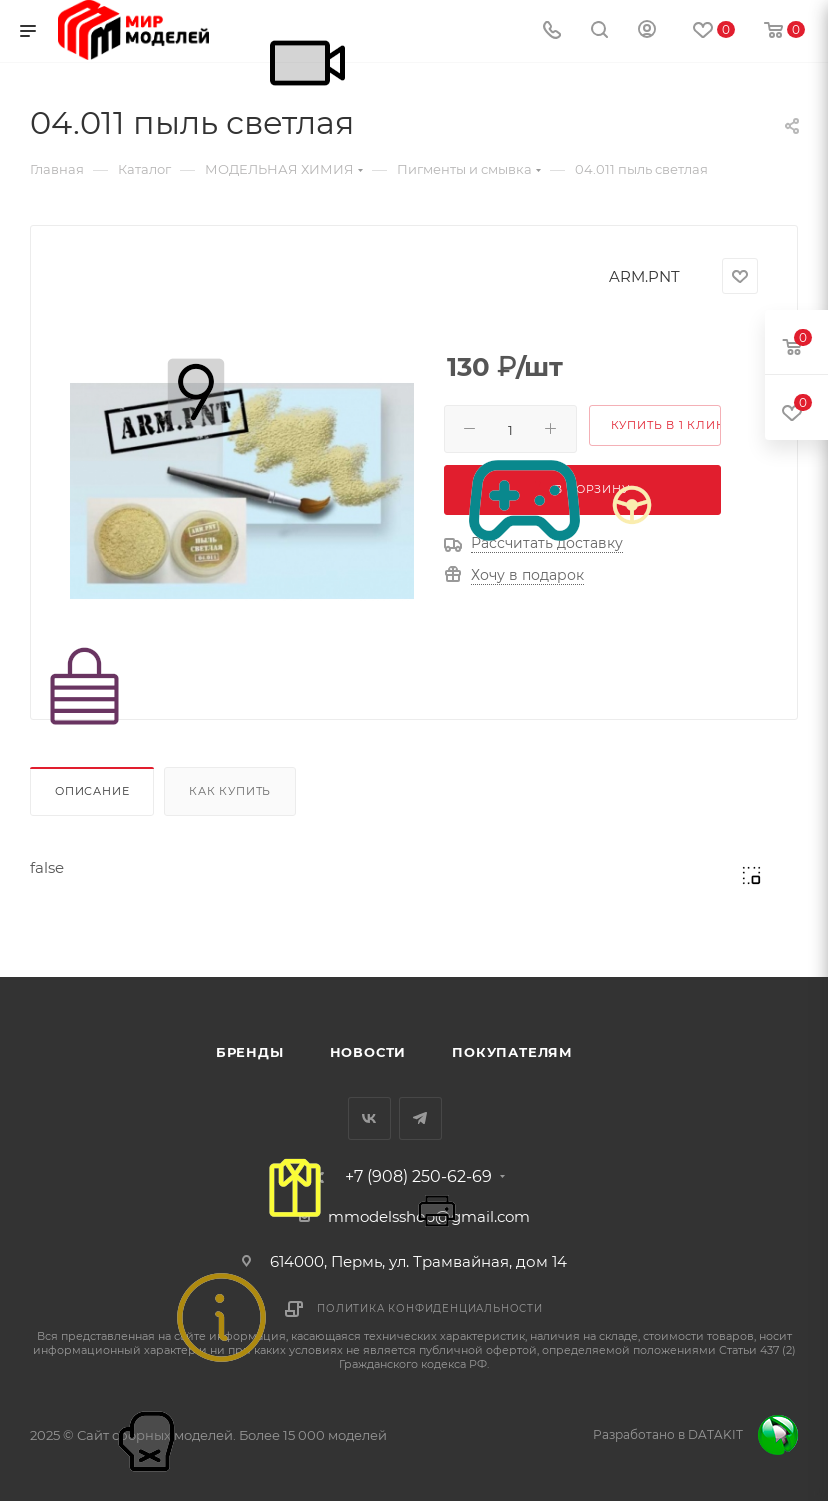 This screenshot has width=828, height=1501. What do you see at coordinates (437, 1211) in the screenshot?
I see `print the current document` at bounding box center [437, 1211].